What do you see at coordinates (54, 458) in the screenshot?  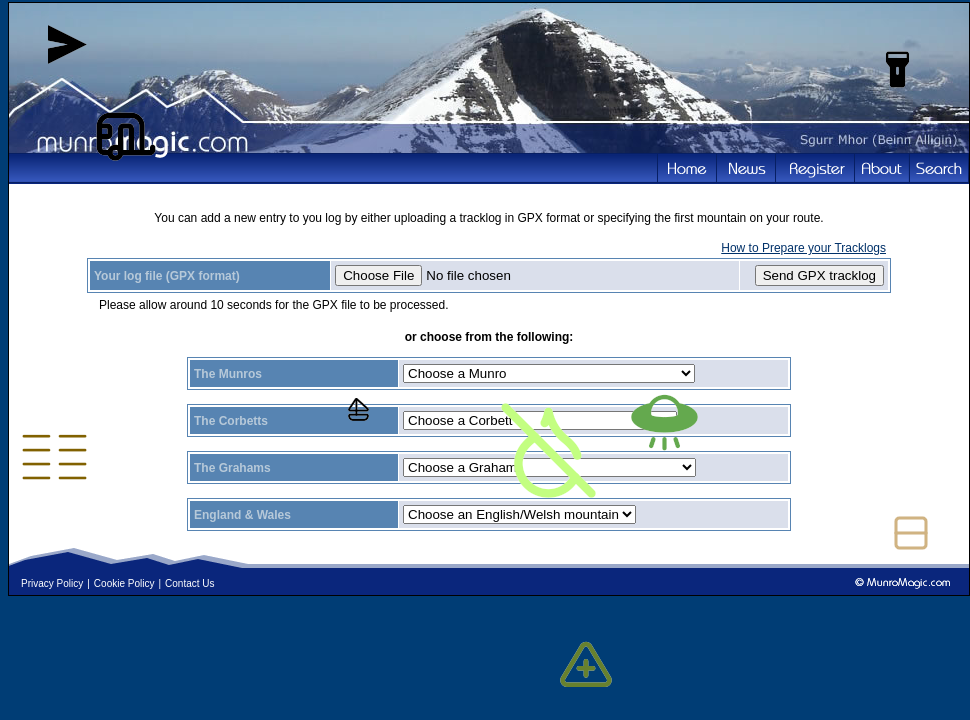 I see `switch to multi-column text layout` at bounding box center [54, 458].